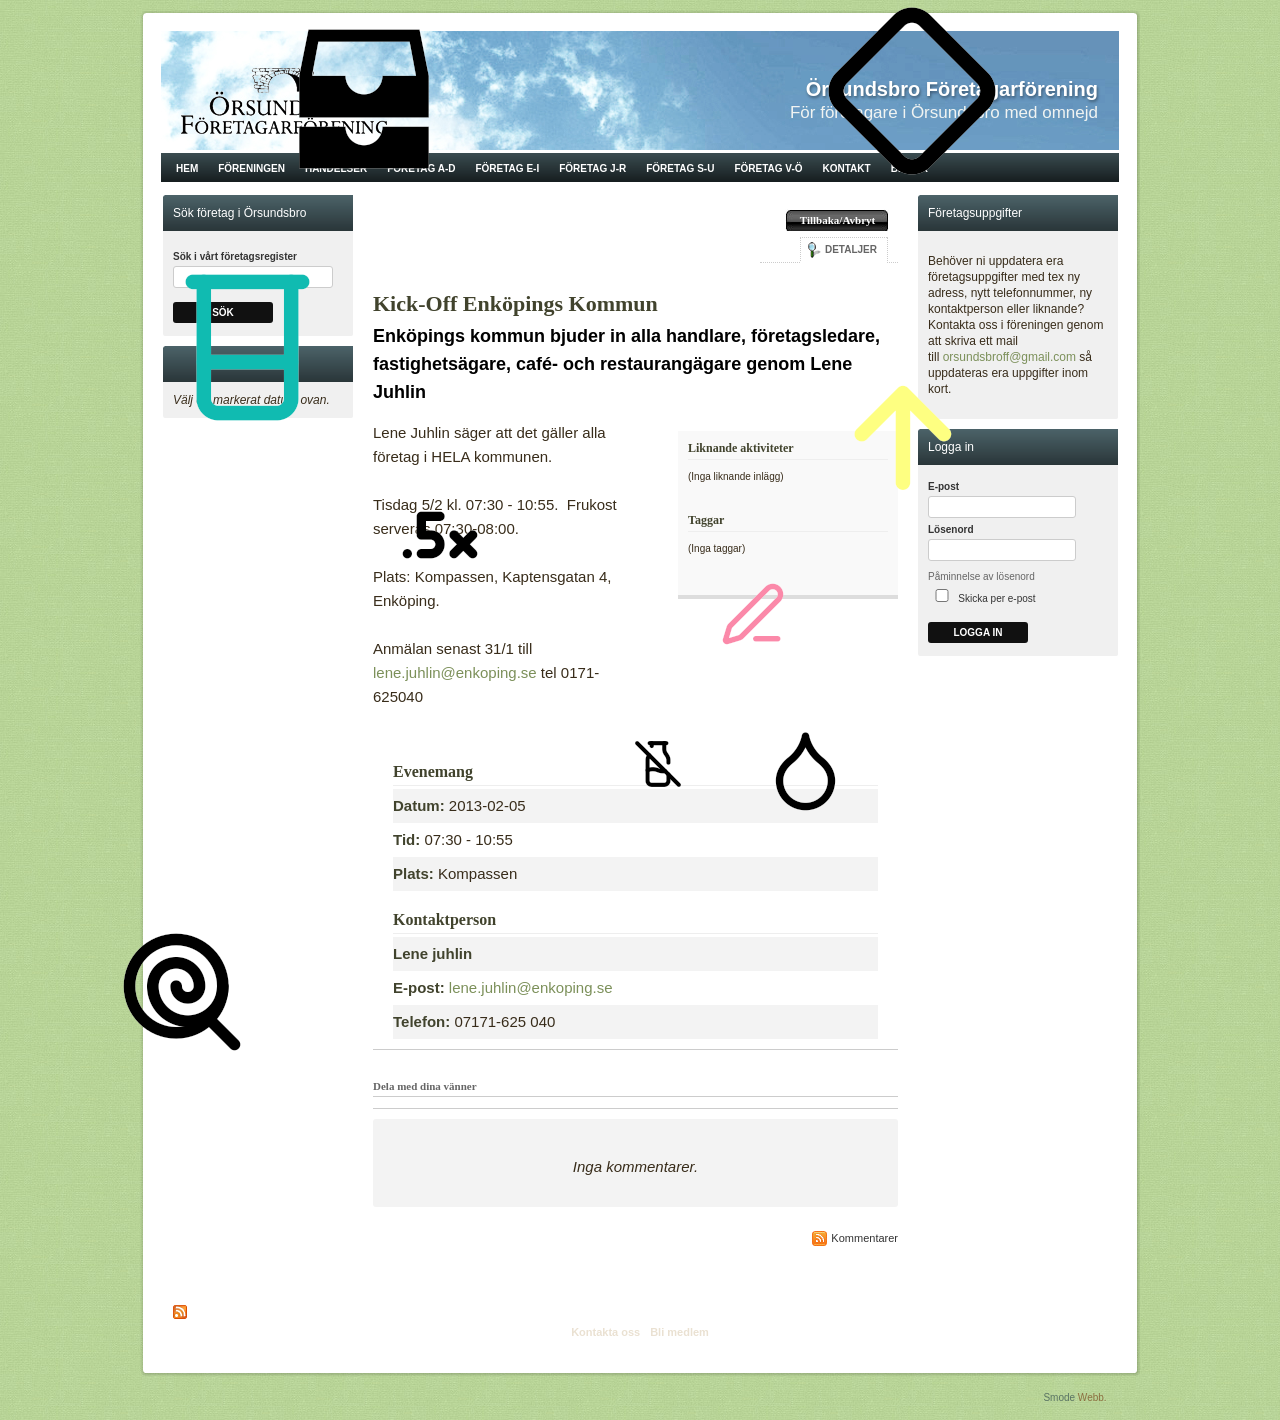 The width and height of the screenshot is (1280, 1420). What do you see at coordinates (912, 91) in the screenshot?
I see `indicates premium or VIP membership status` at bounding box center [912, 91].